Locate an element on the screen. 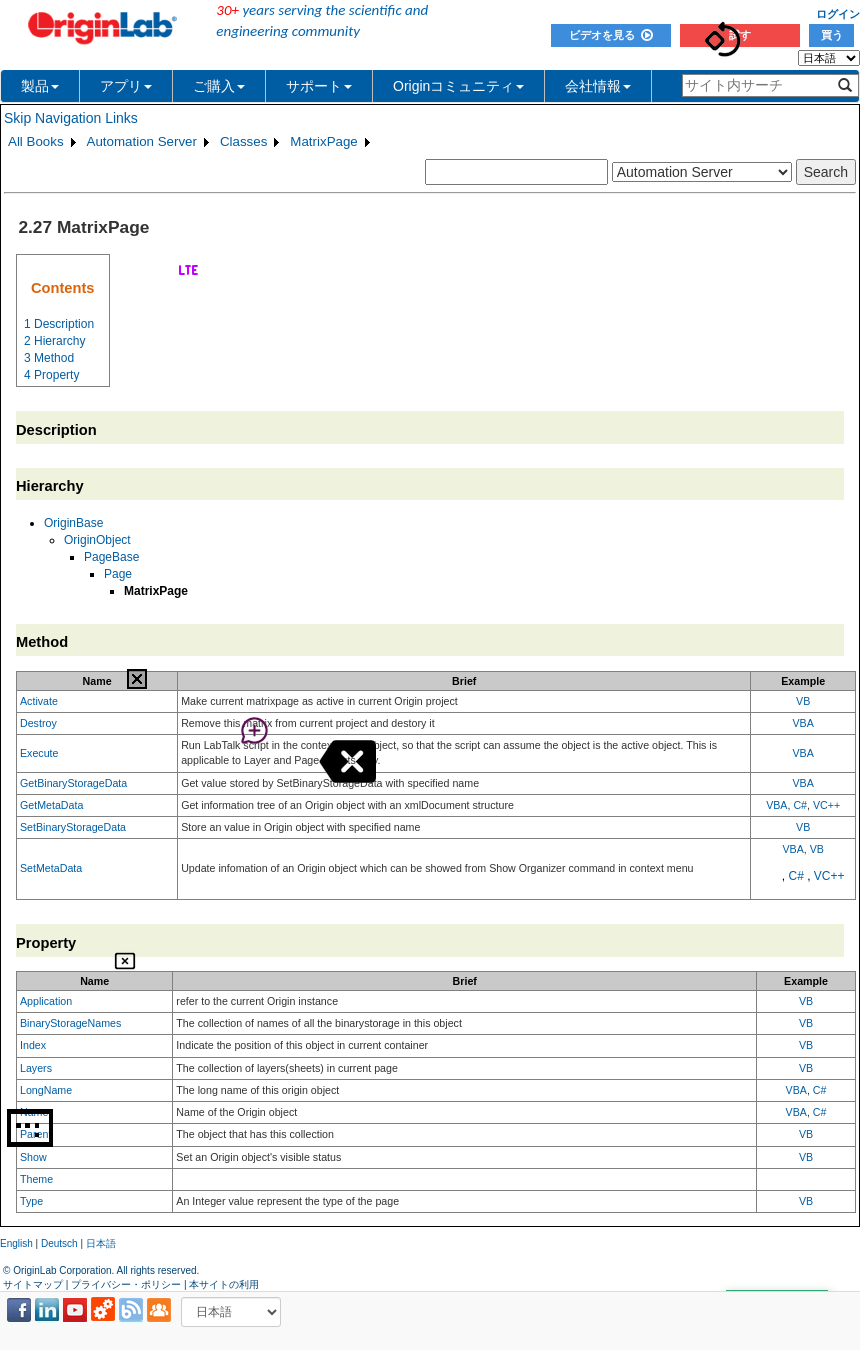 This screenshot has width=860, height=1350. cancel or close a presentation is located at coordinates (125, 961).